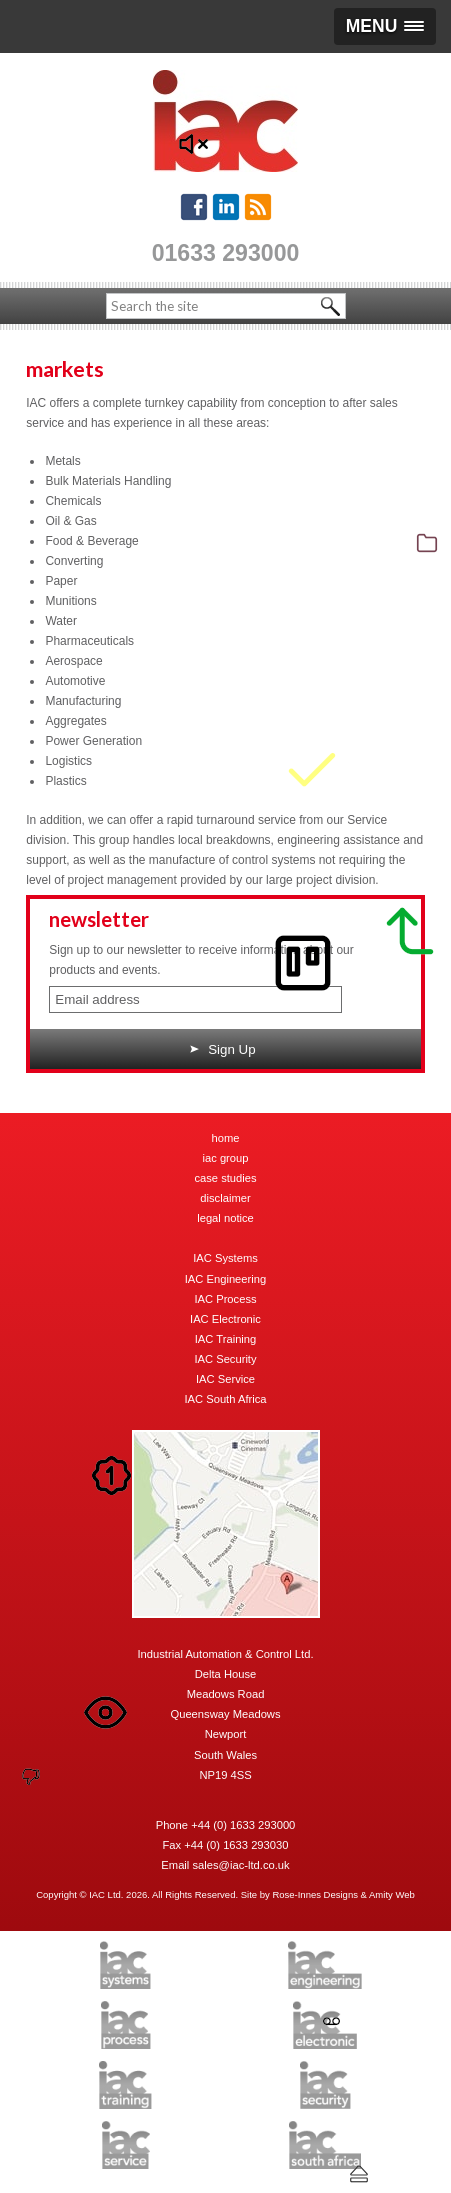  Describe the element at coordinates (410, 931) in the screenshot. I see `go back and up in navigation` at that location.